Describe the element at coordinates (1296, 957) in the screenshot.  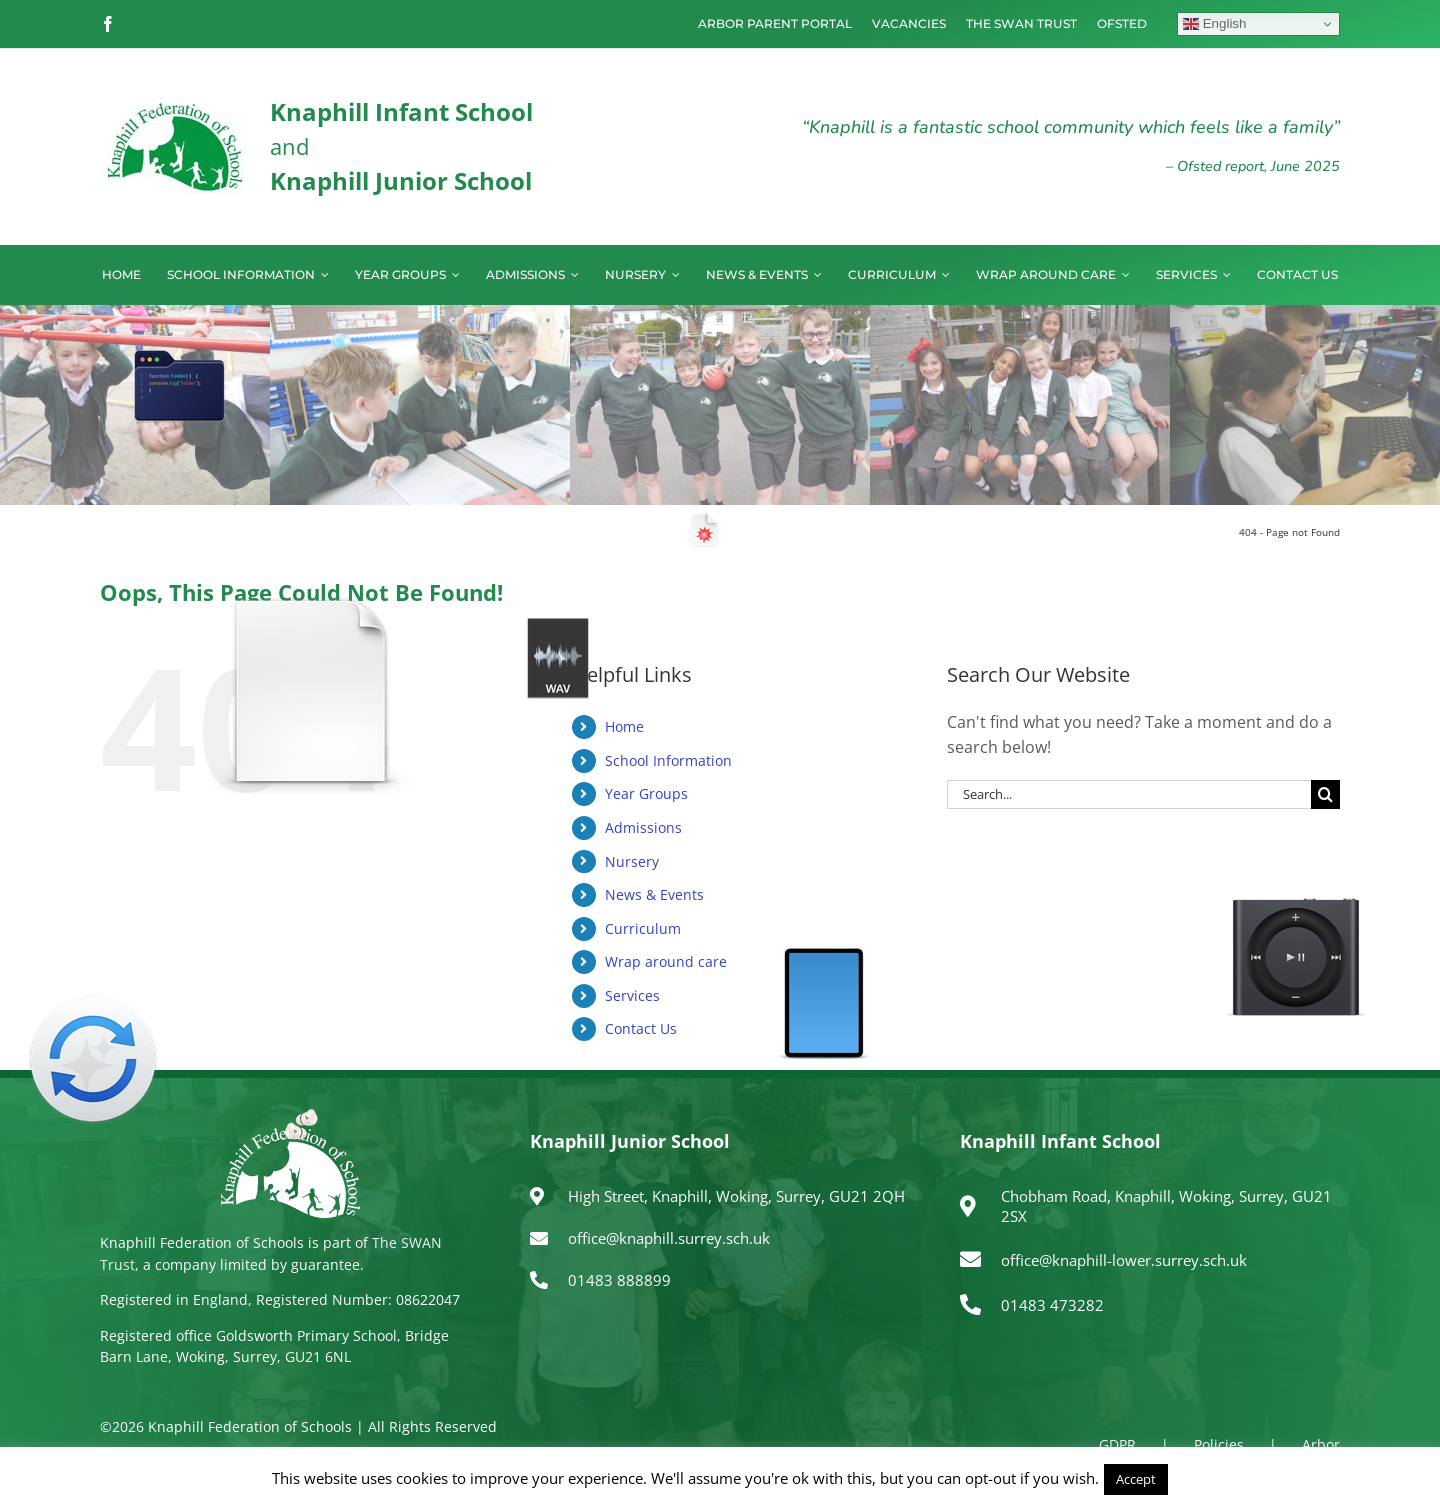
I see `access ipod shuffle device settings` at that location.